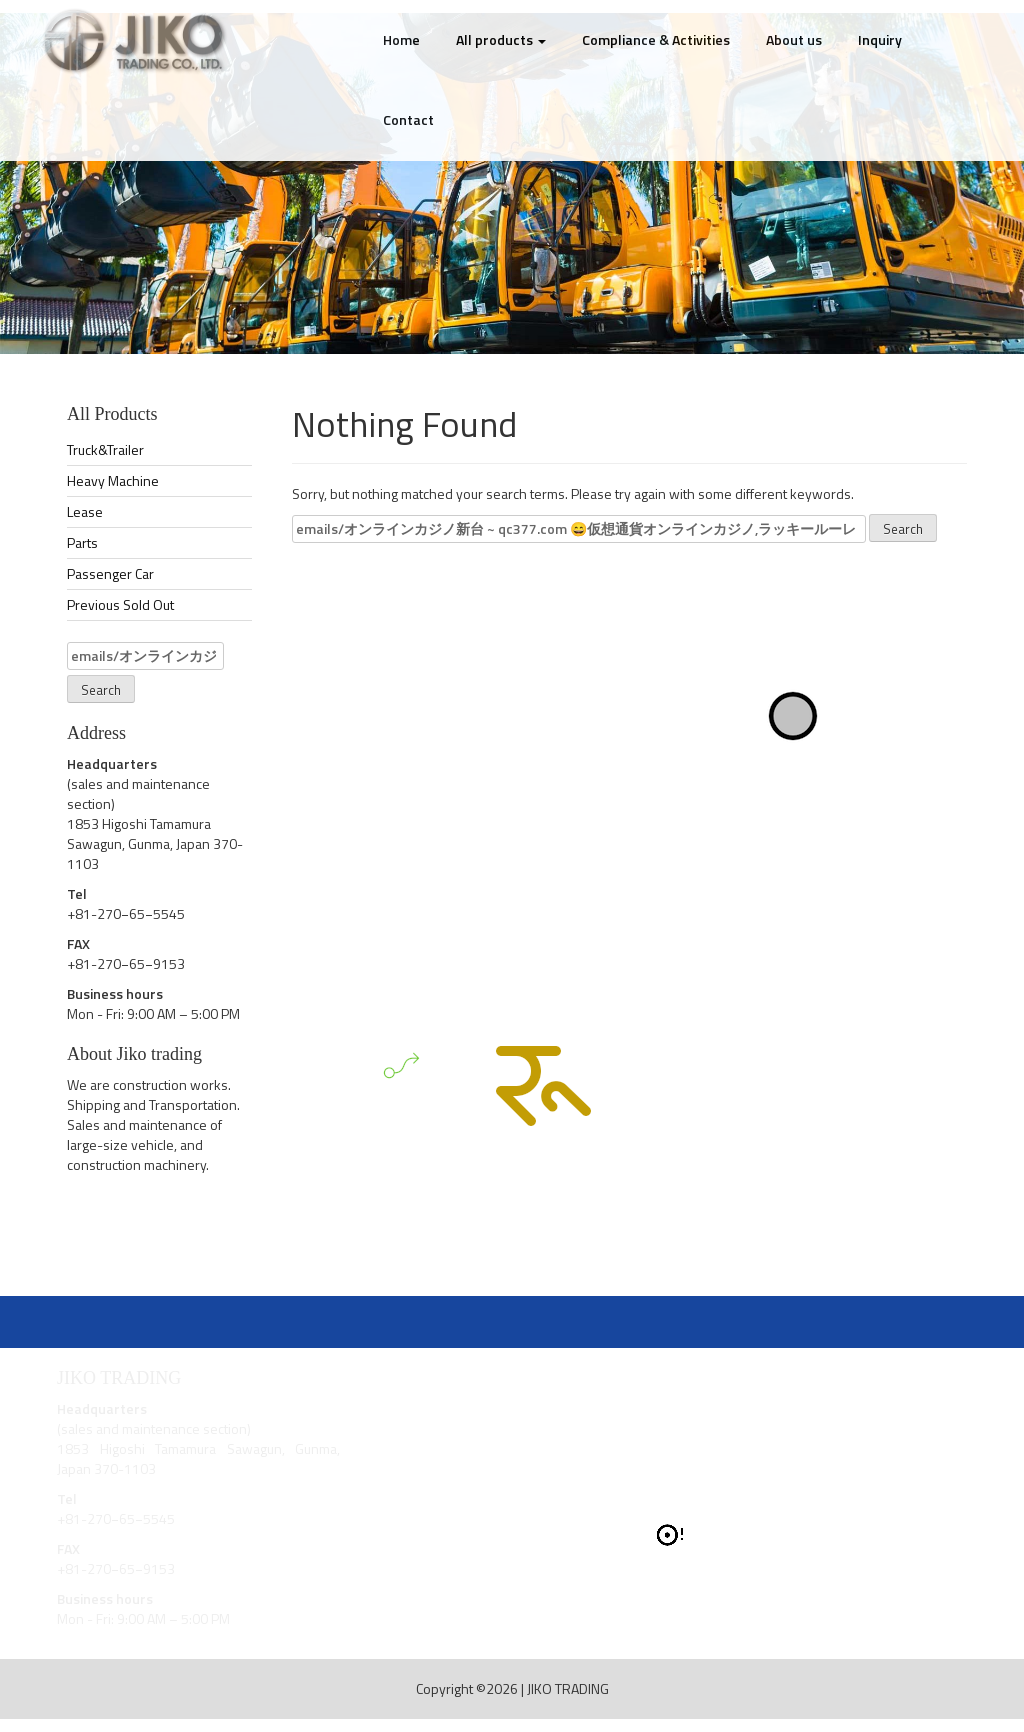 This screenshot has height=1732, width=1024. I want to click on indicates nepalese rupee currency, so click(541, 1086).